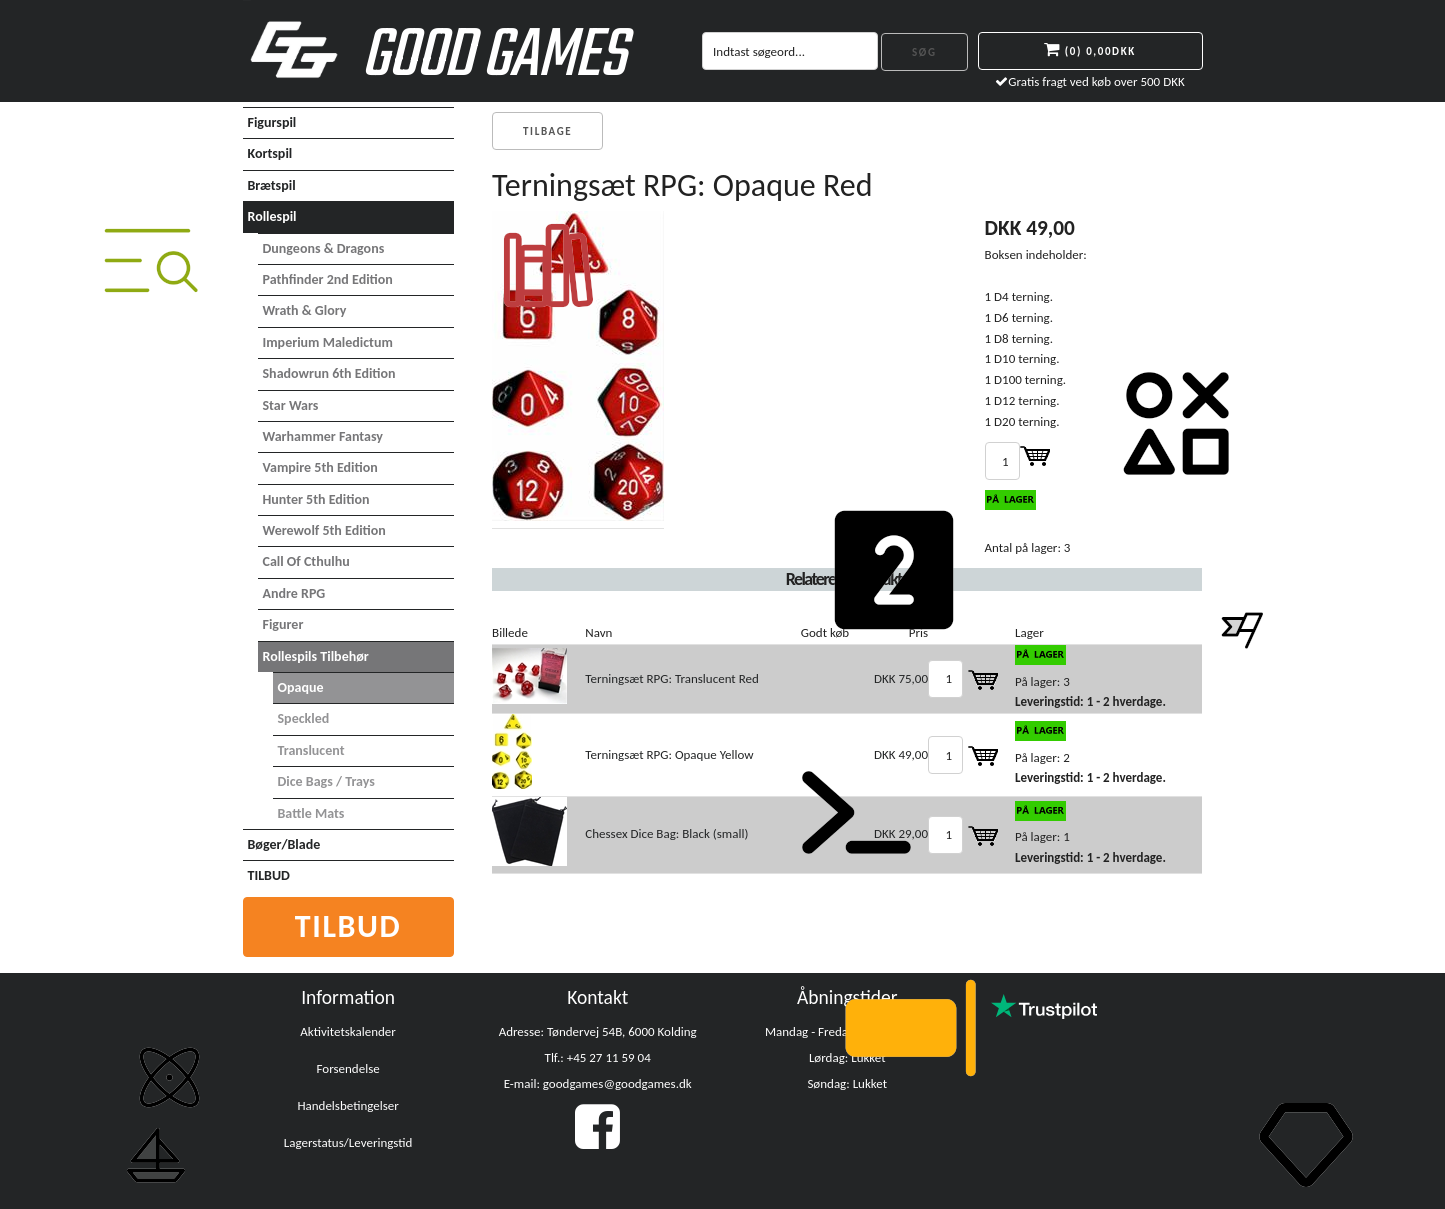 The height and width of the screenshot is (1209, 1445). I want to click on access your library or collection, so click(548, 265).